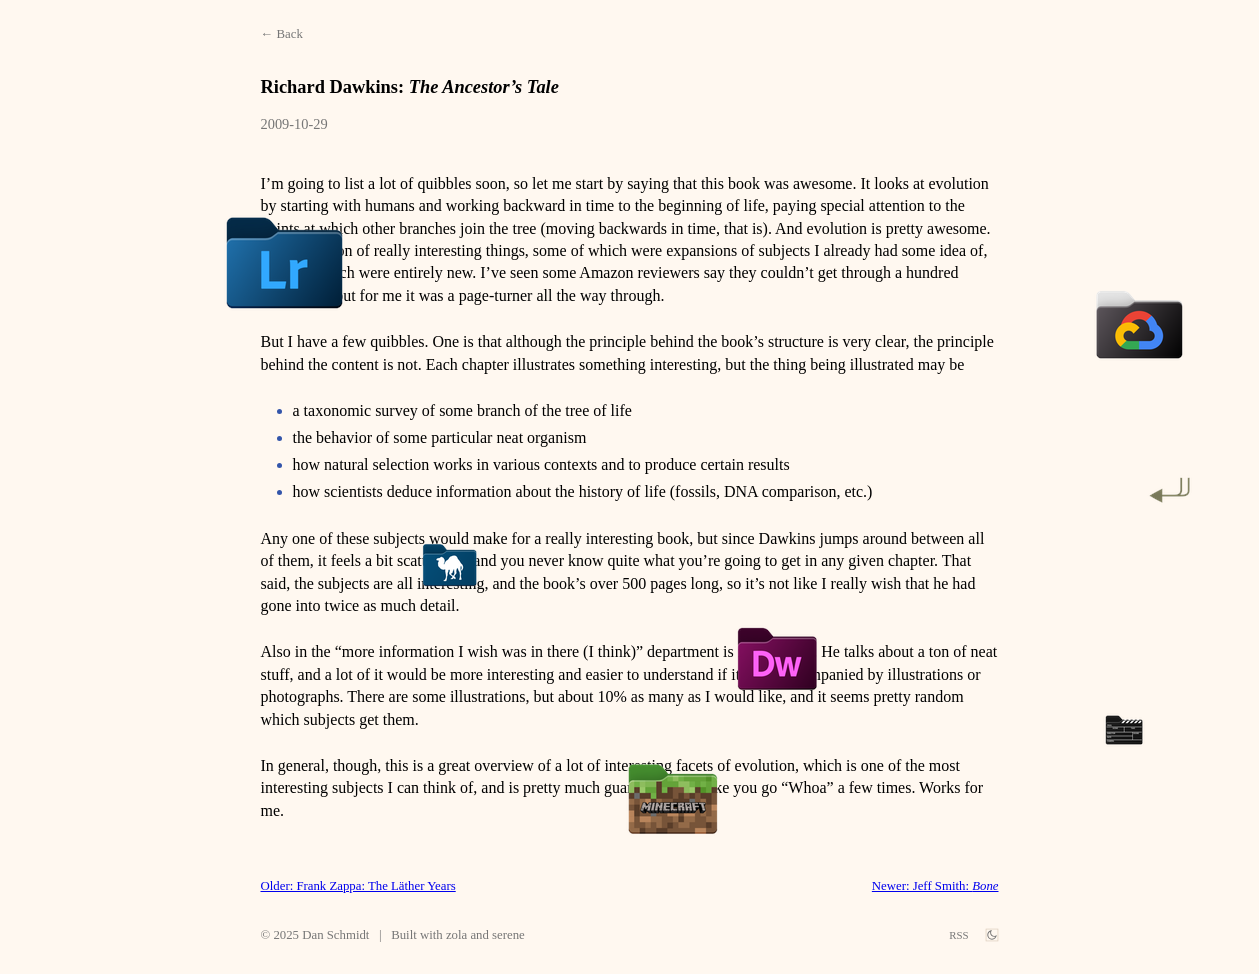 The width and height of the screenshot is (1259, 974). Describe the element at coordinates (449, 566) in the screenshot. I see `folder containing perl scripts or projects` at that location.